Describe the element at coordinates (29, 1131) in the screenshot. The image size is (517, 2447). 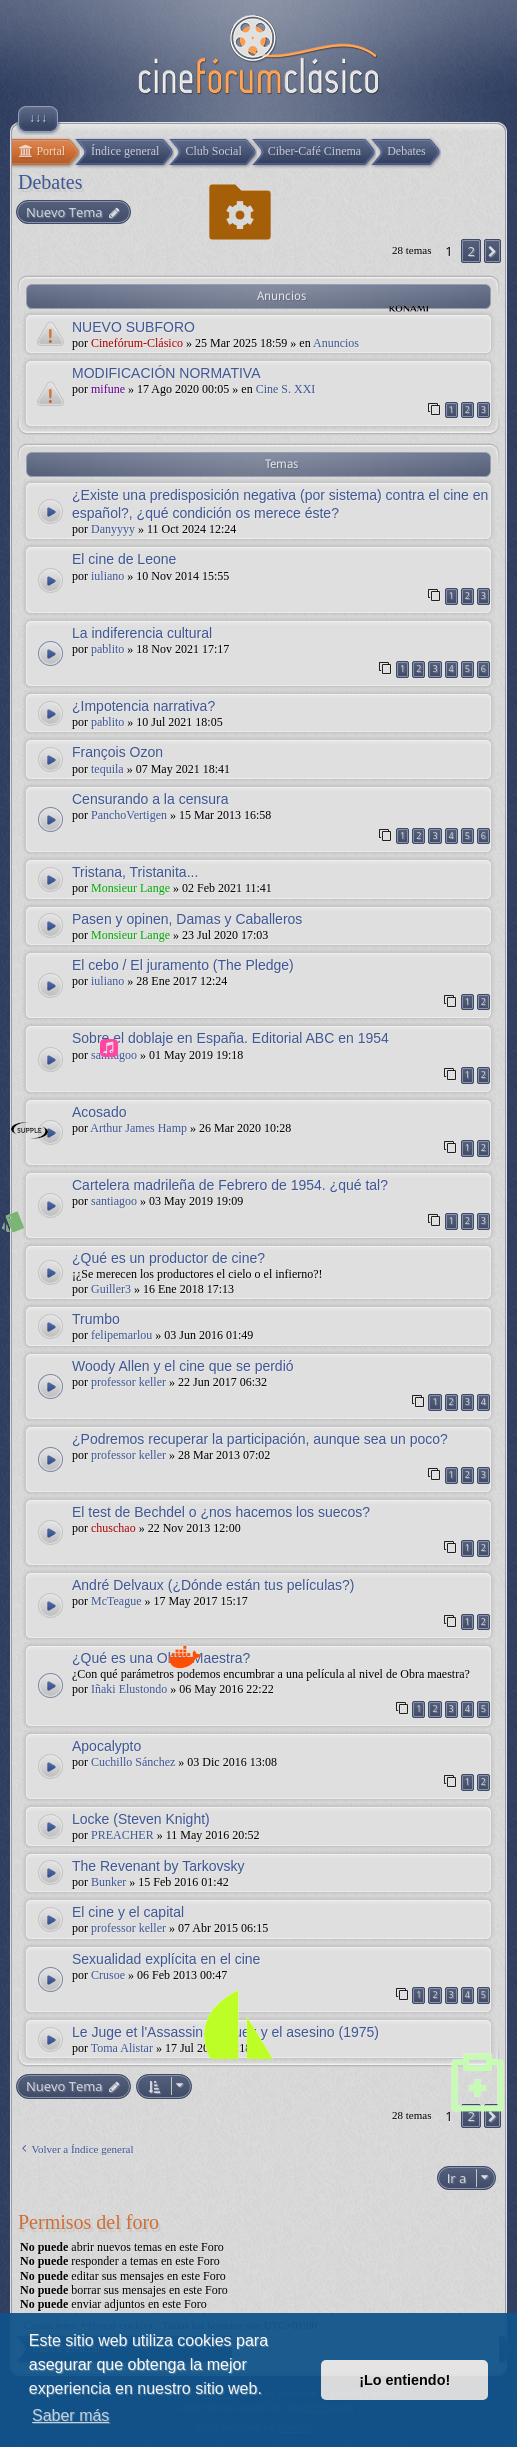
I see `supple brand logo` at that location.